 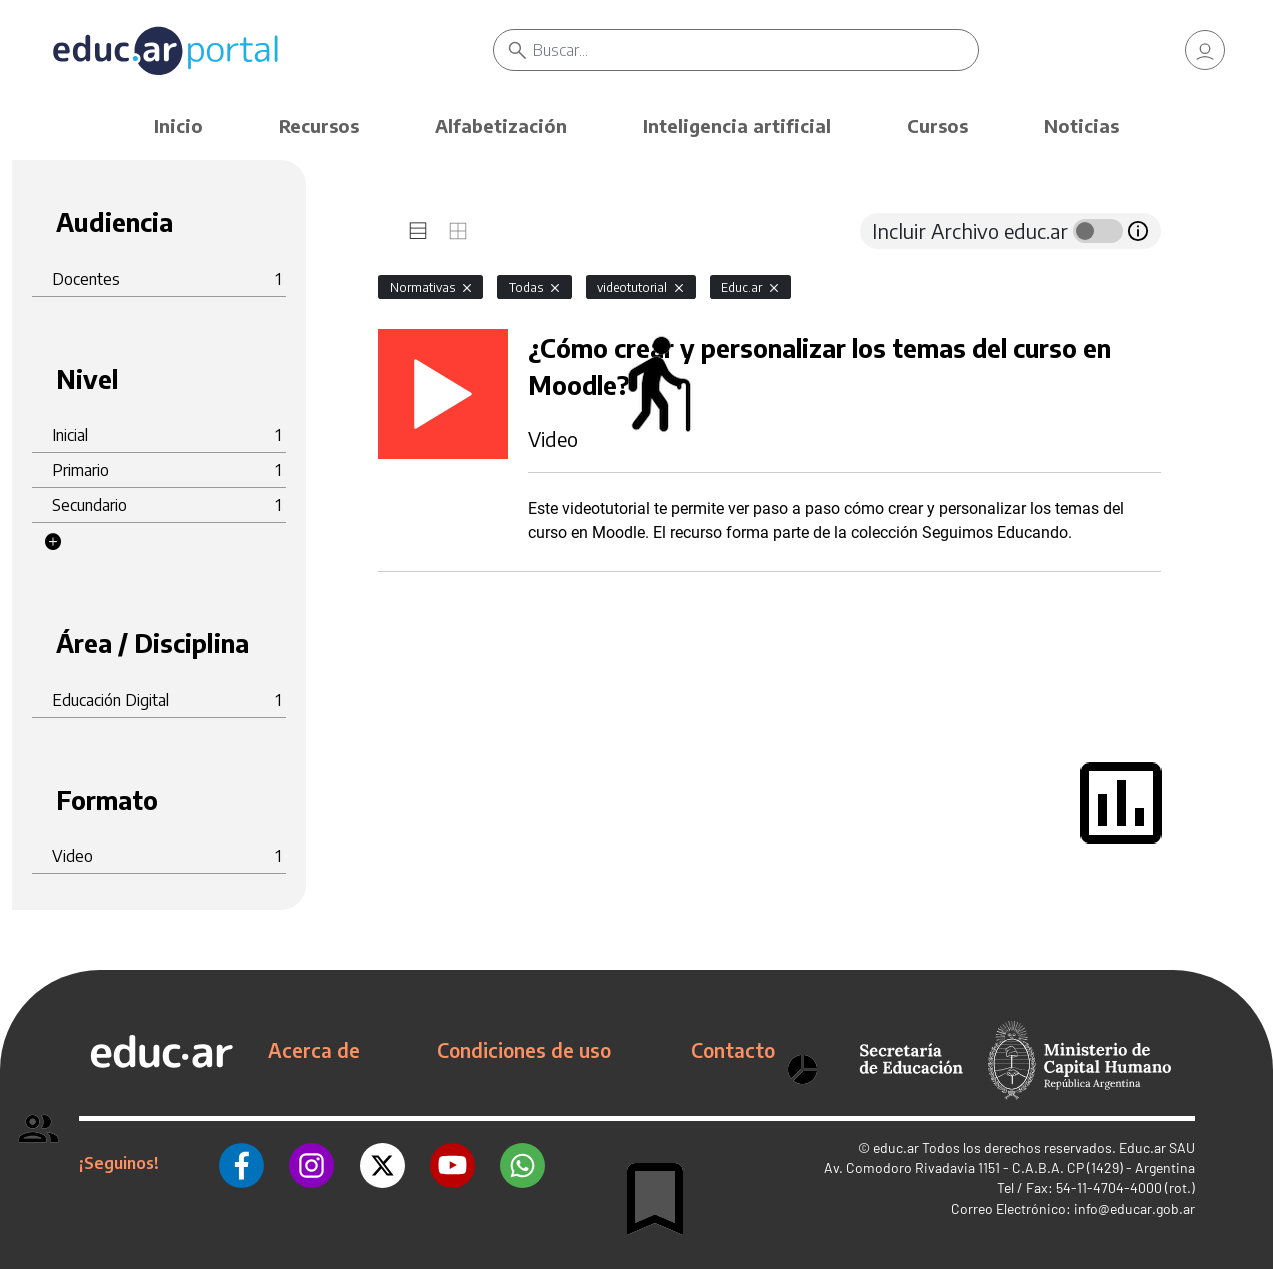 What do you see at coordinates (38, 1128) in the screenshot?
I see `view group members` at bounding box center [38, 1128].